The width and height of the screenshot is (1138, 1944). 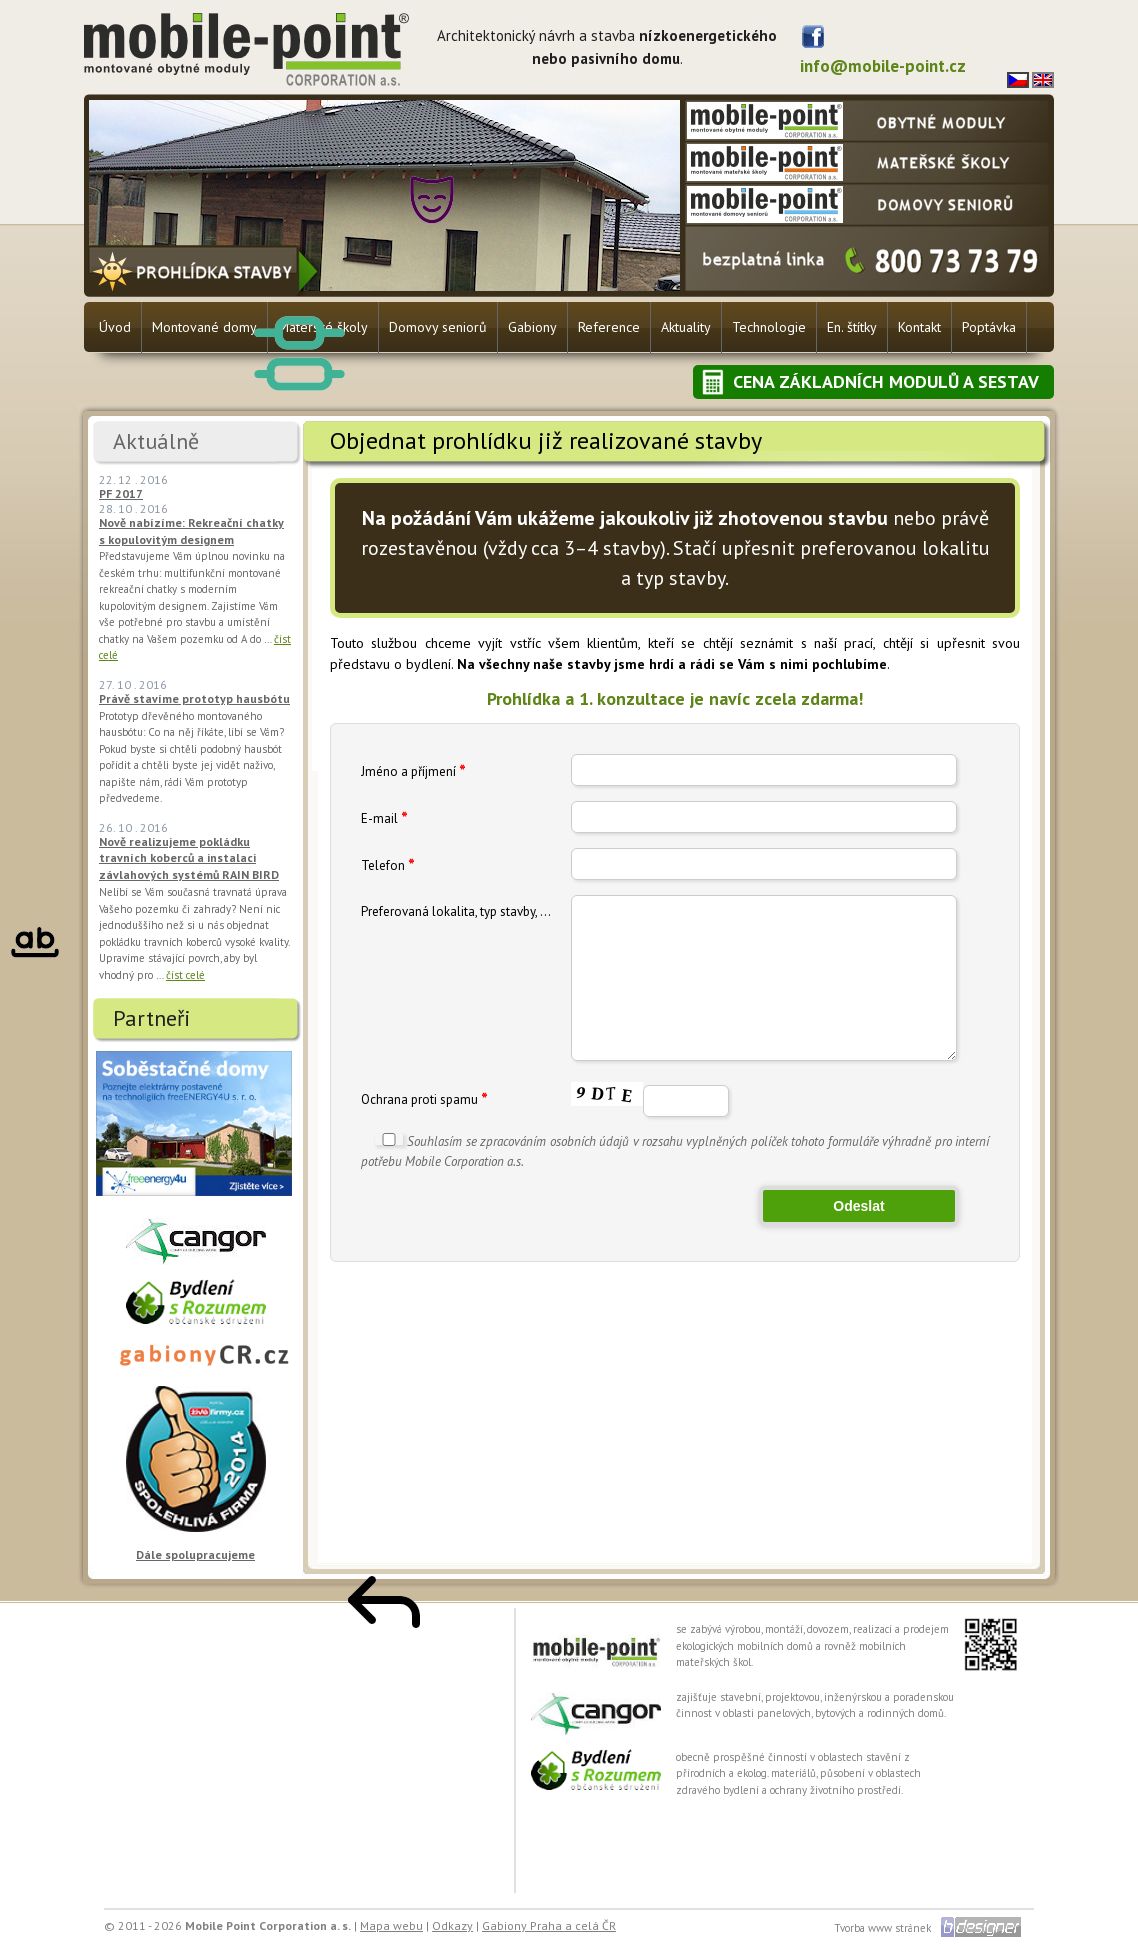 What do you see at coordinates (432, 198) in the screenshot?
I see `access theater or entertainment mode` at bounding box center [432, 198].